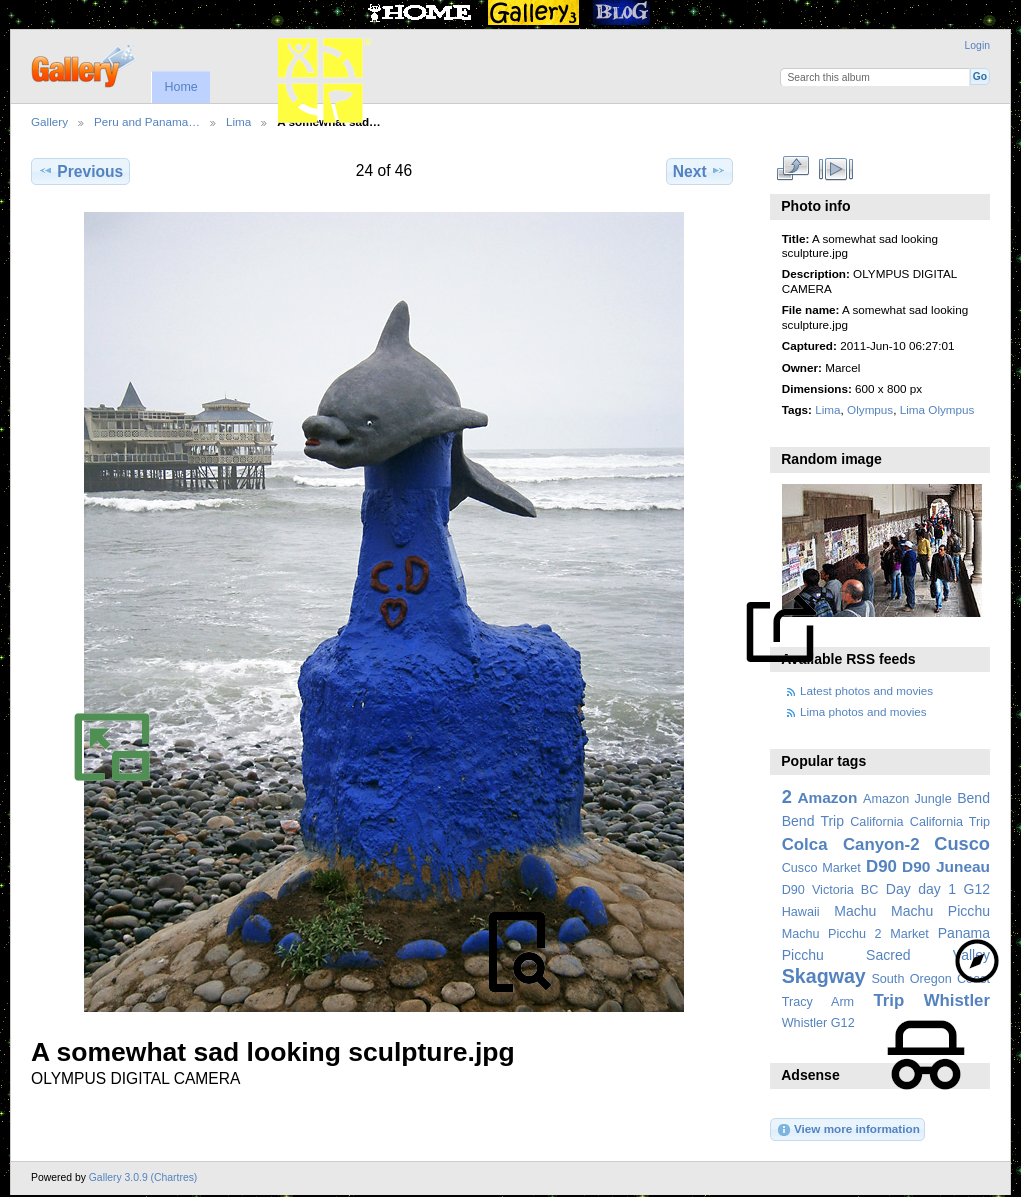 Image resolution: width=1021 pixels, height=1197 pixels. What do you see at coordinates (112, 747) in the screenshot?
I see `exit picture-in-picture mode` at bounding box center [112, 747].